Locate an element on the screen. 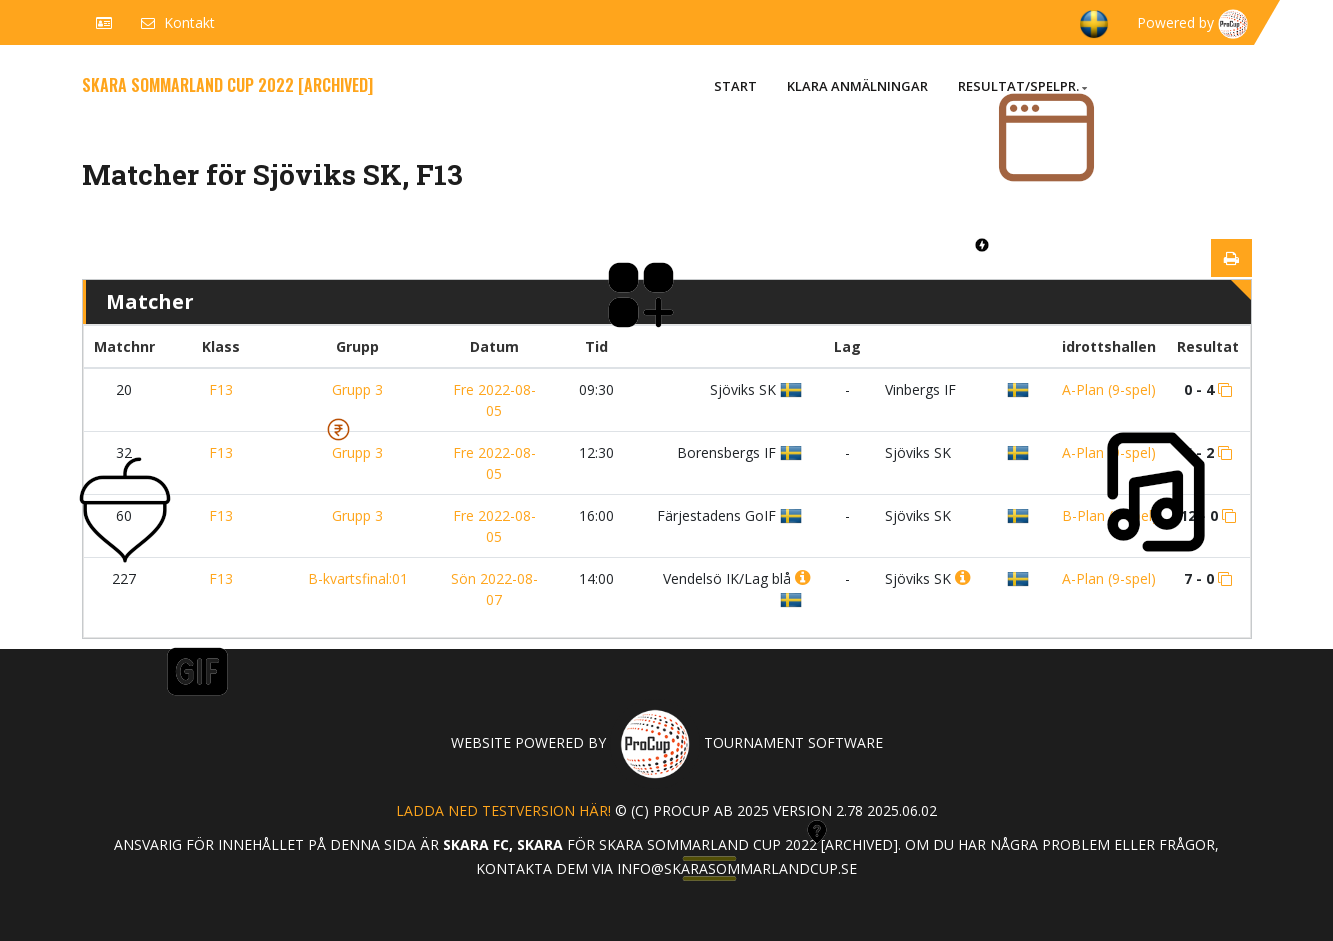 The height and width of the screenshot is (941, 1333). indicates offline or cached content available is located at coordinates (982, 245).